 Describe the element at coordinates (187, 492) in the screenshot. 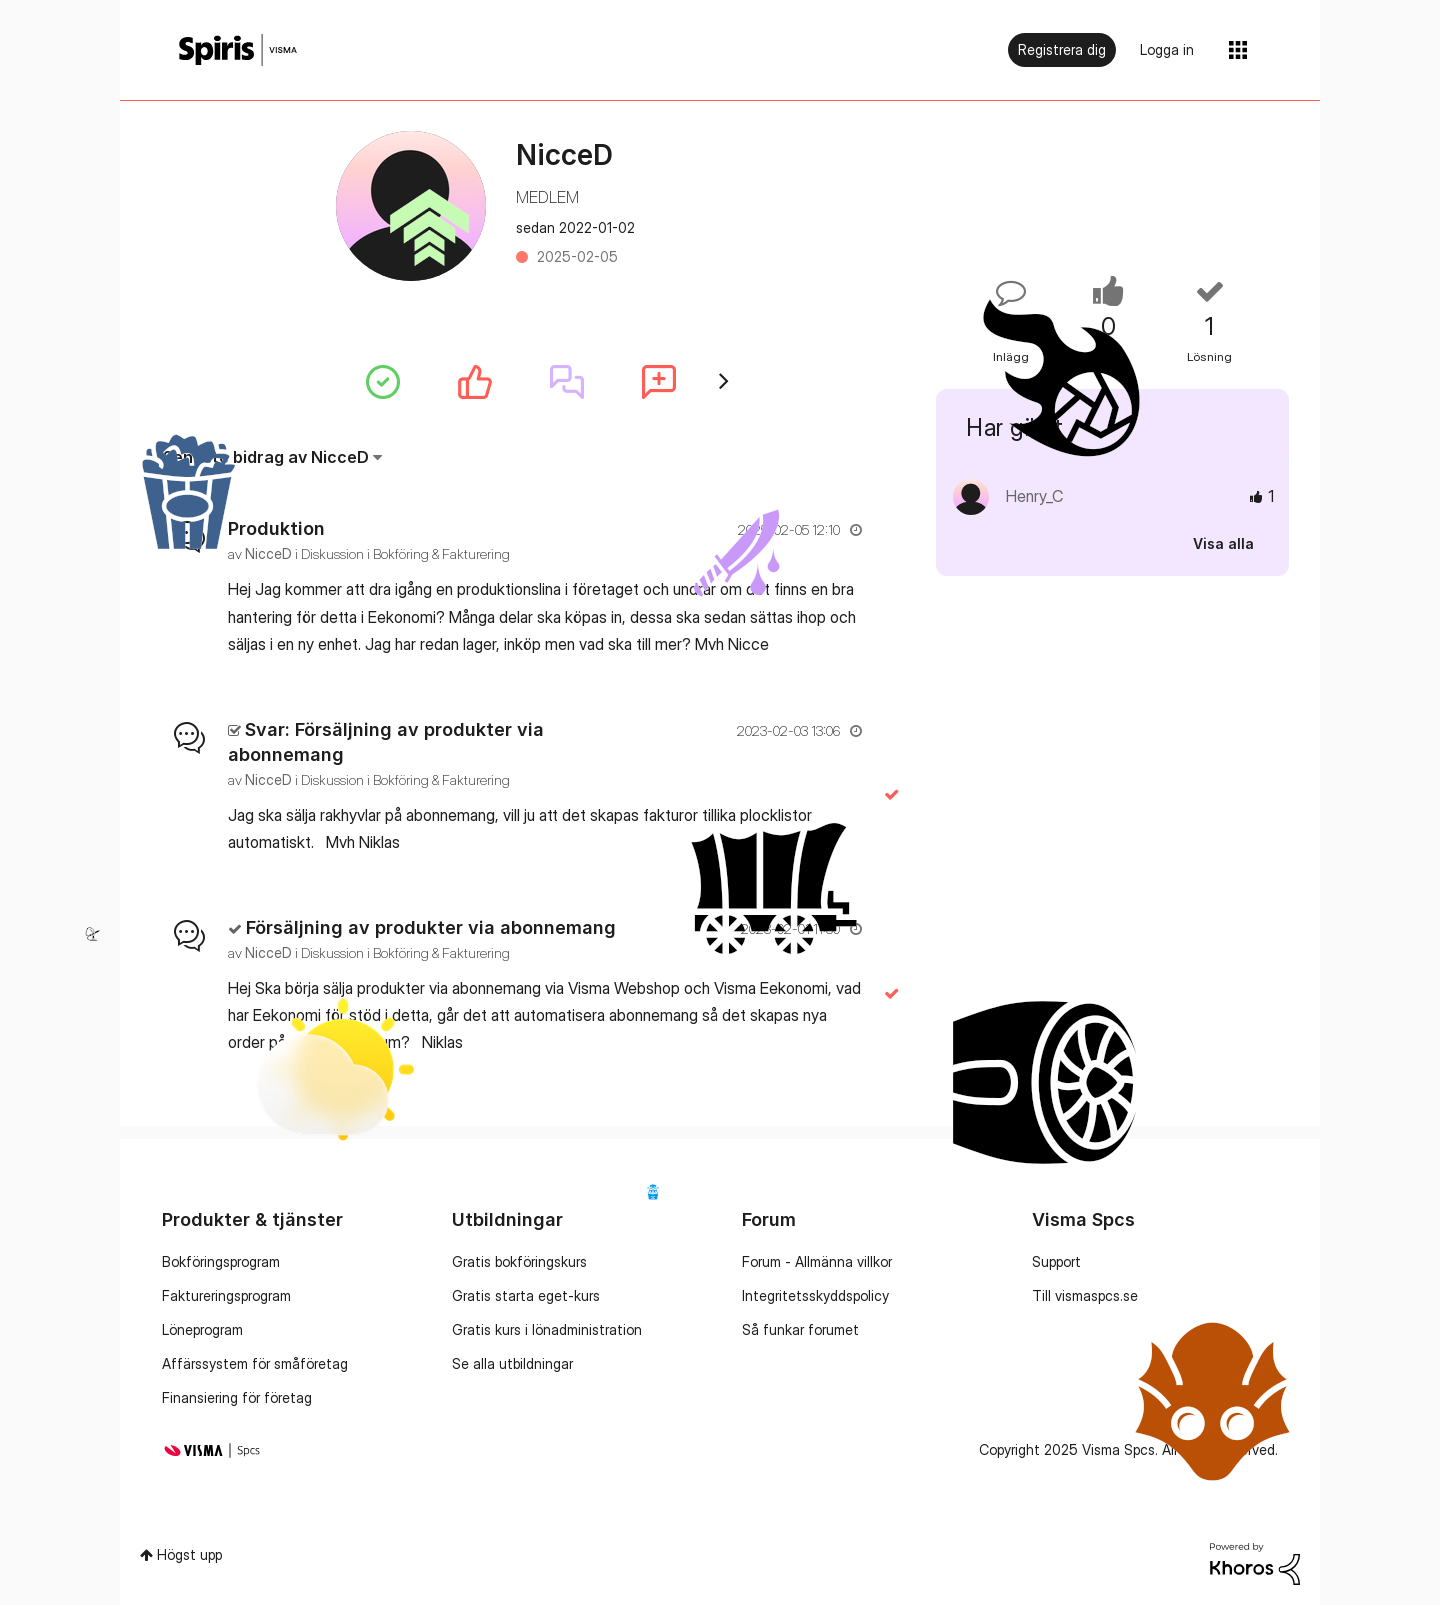

I see `browse movies or entertainment content` at that location.